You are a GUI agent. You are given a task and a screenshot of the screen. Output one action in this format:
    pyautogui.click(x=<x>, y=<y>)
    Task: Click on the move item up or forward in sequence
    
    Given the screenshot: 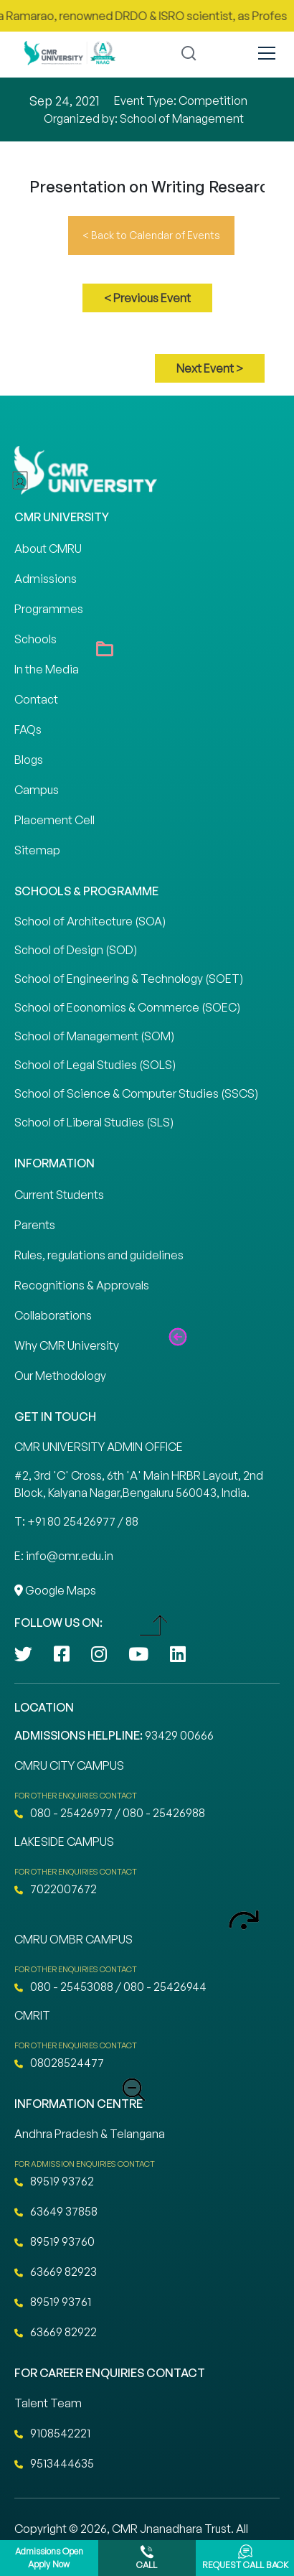 What is the action you would take?
    pyautogui.click(x=154, y=1626)
    